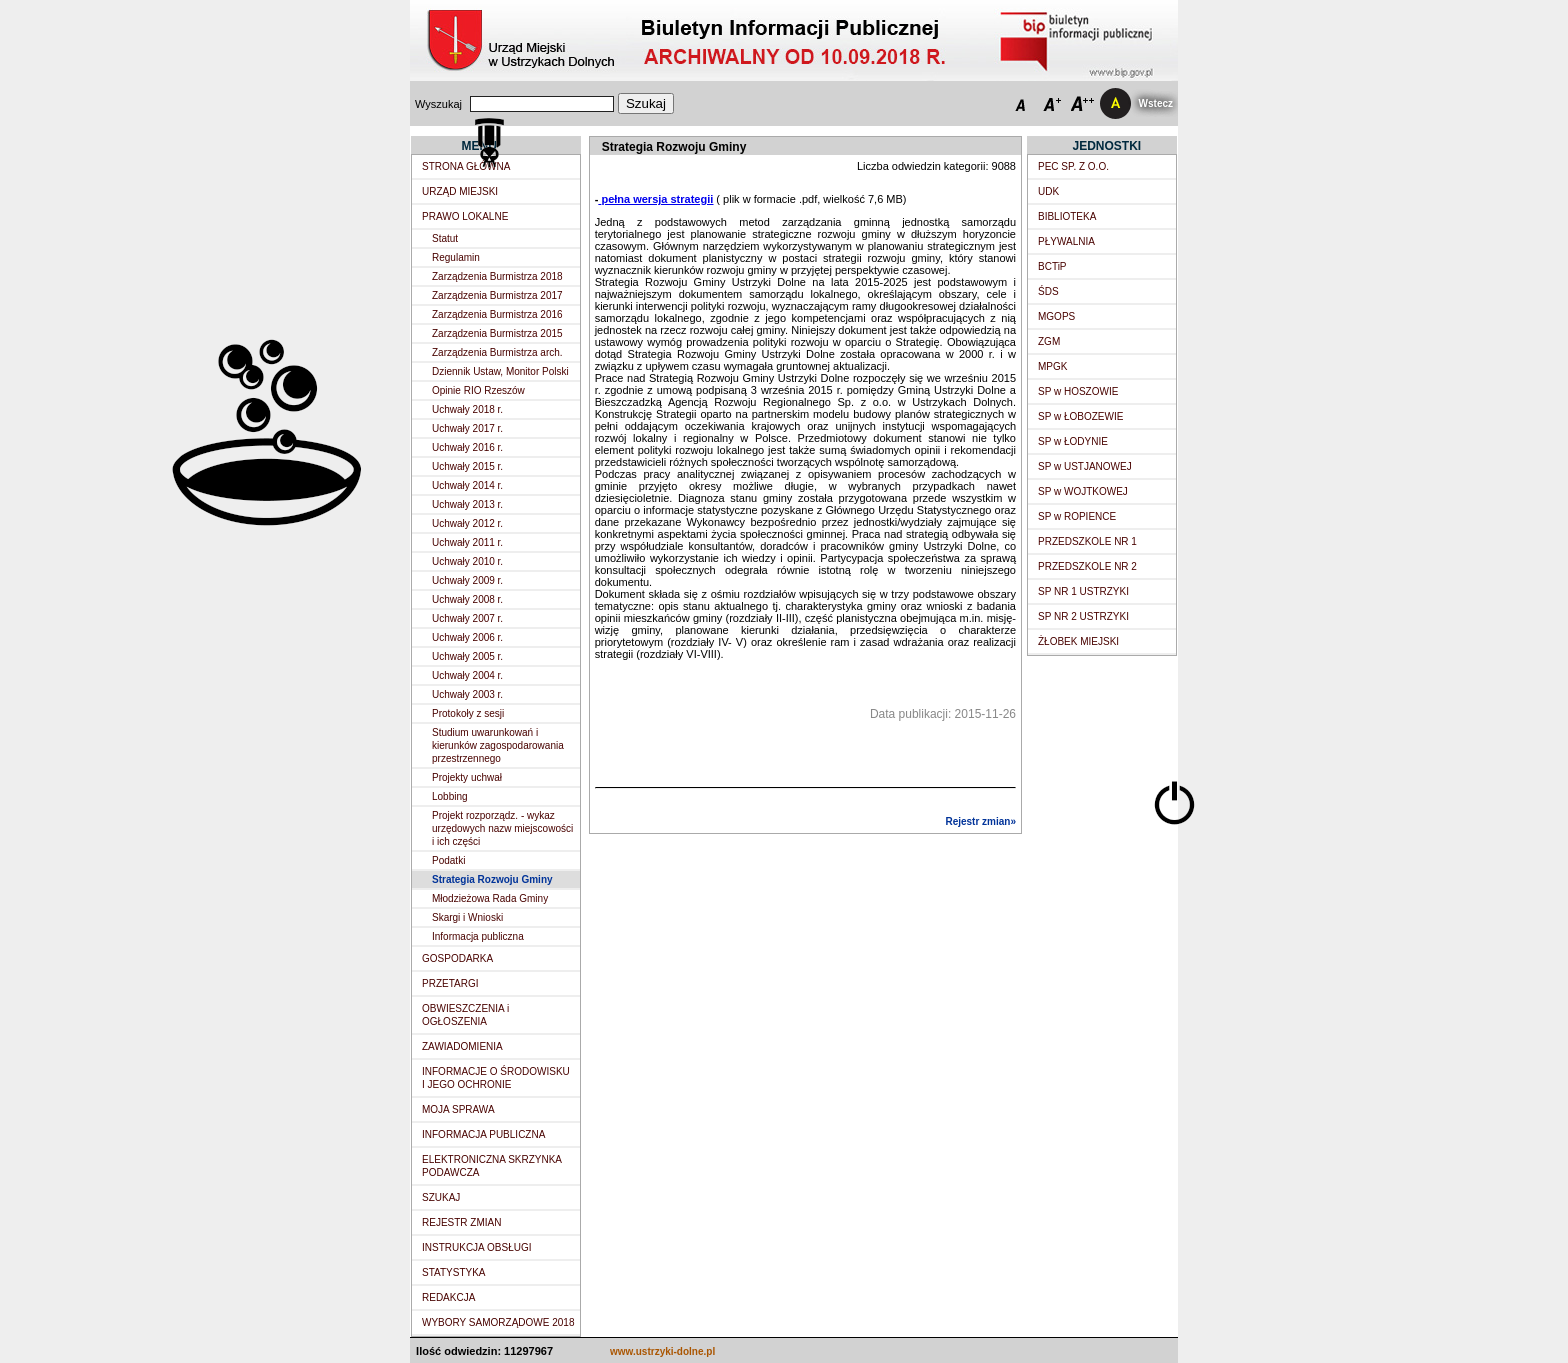 This screenshot has width=1568, height=1363. I want to click on brewing or crafting a potion, so click(267, 432).